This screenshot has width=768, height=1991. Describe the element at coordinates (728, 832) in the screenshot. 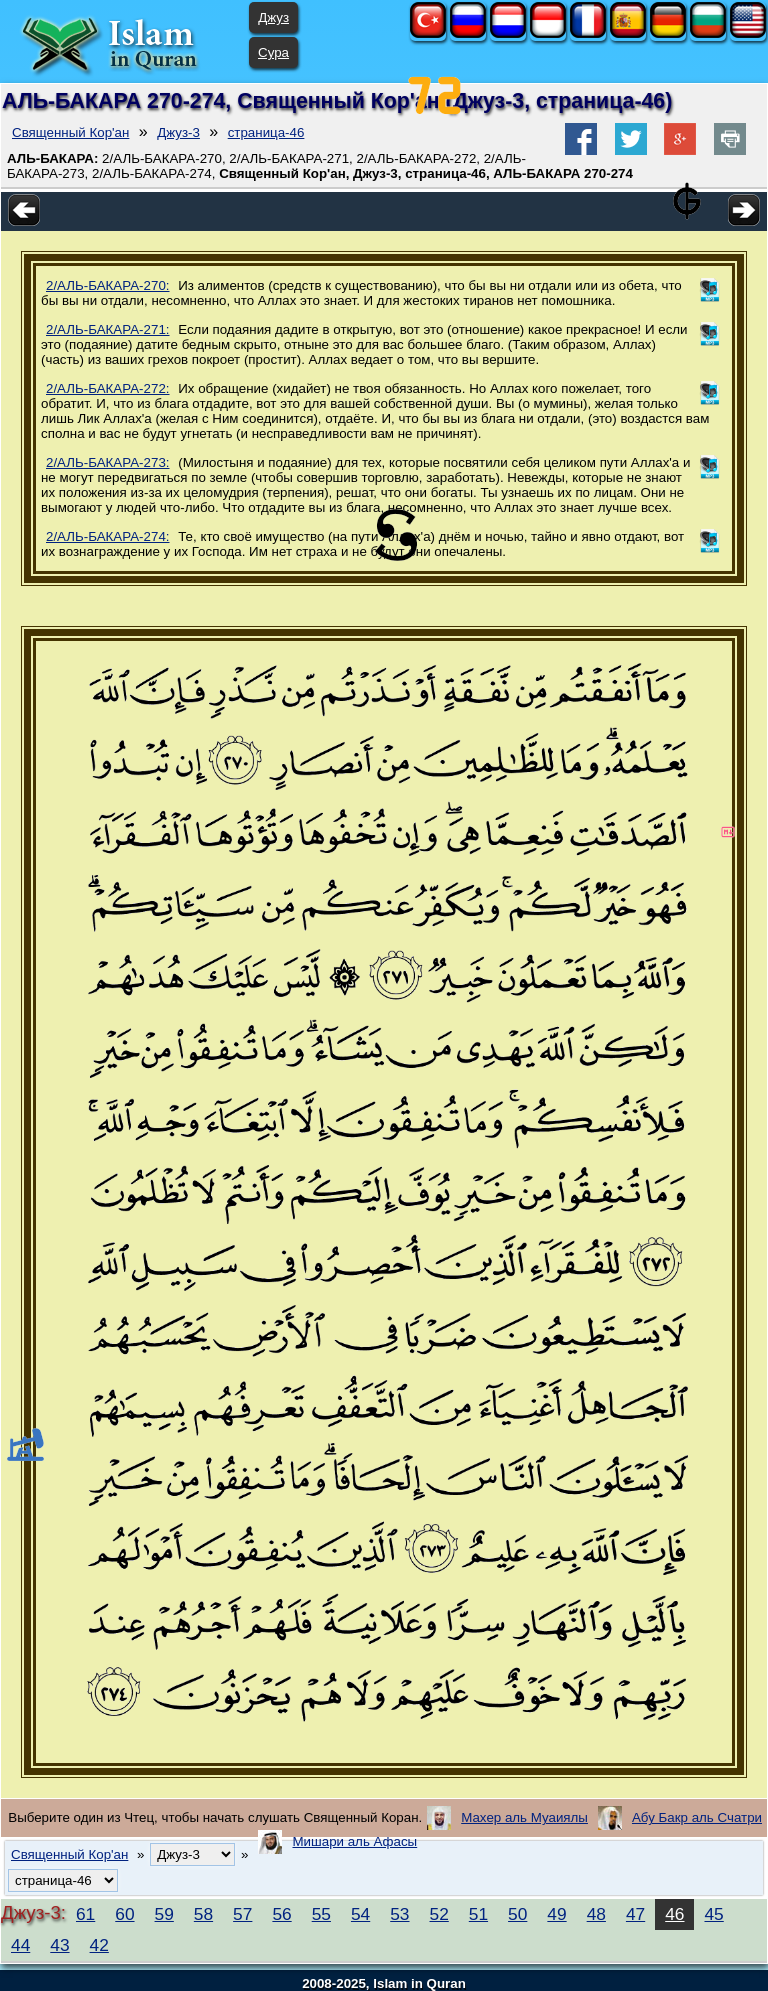

I see `format text using markdown syntax` at that location.